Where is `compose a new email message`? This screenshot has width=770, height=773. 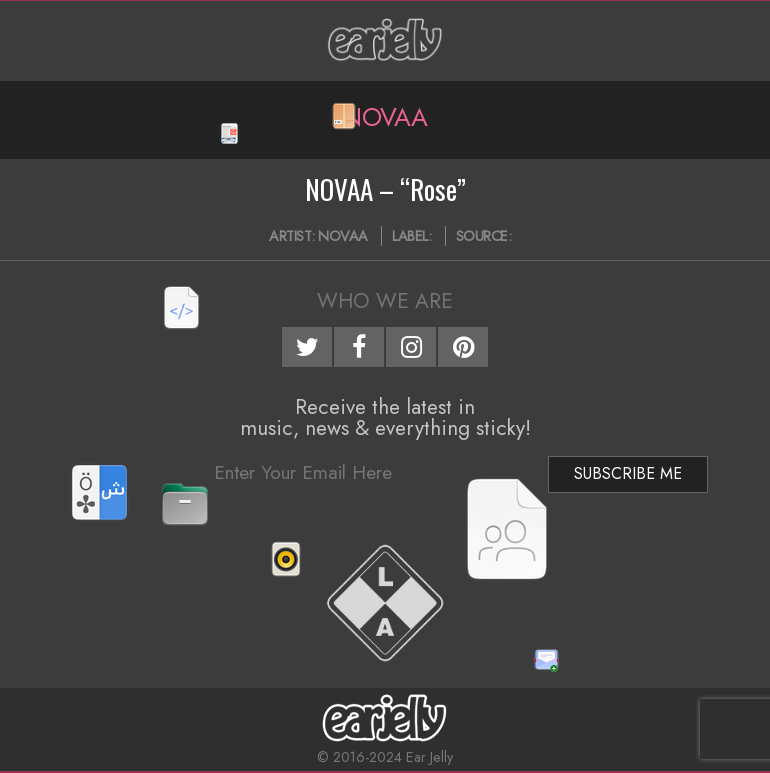
compose a new email message is located at coordinates (546, 659).